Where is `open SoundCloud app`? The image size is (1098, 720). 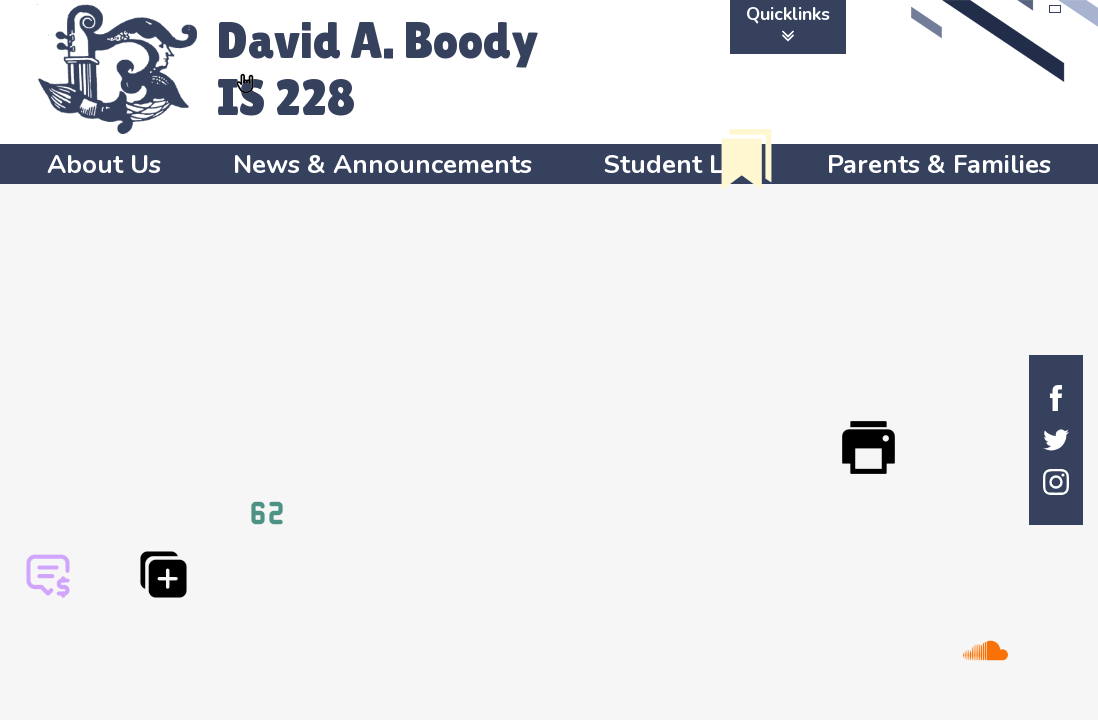
open SoundCloud app is located at coordinates (985, 650).